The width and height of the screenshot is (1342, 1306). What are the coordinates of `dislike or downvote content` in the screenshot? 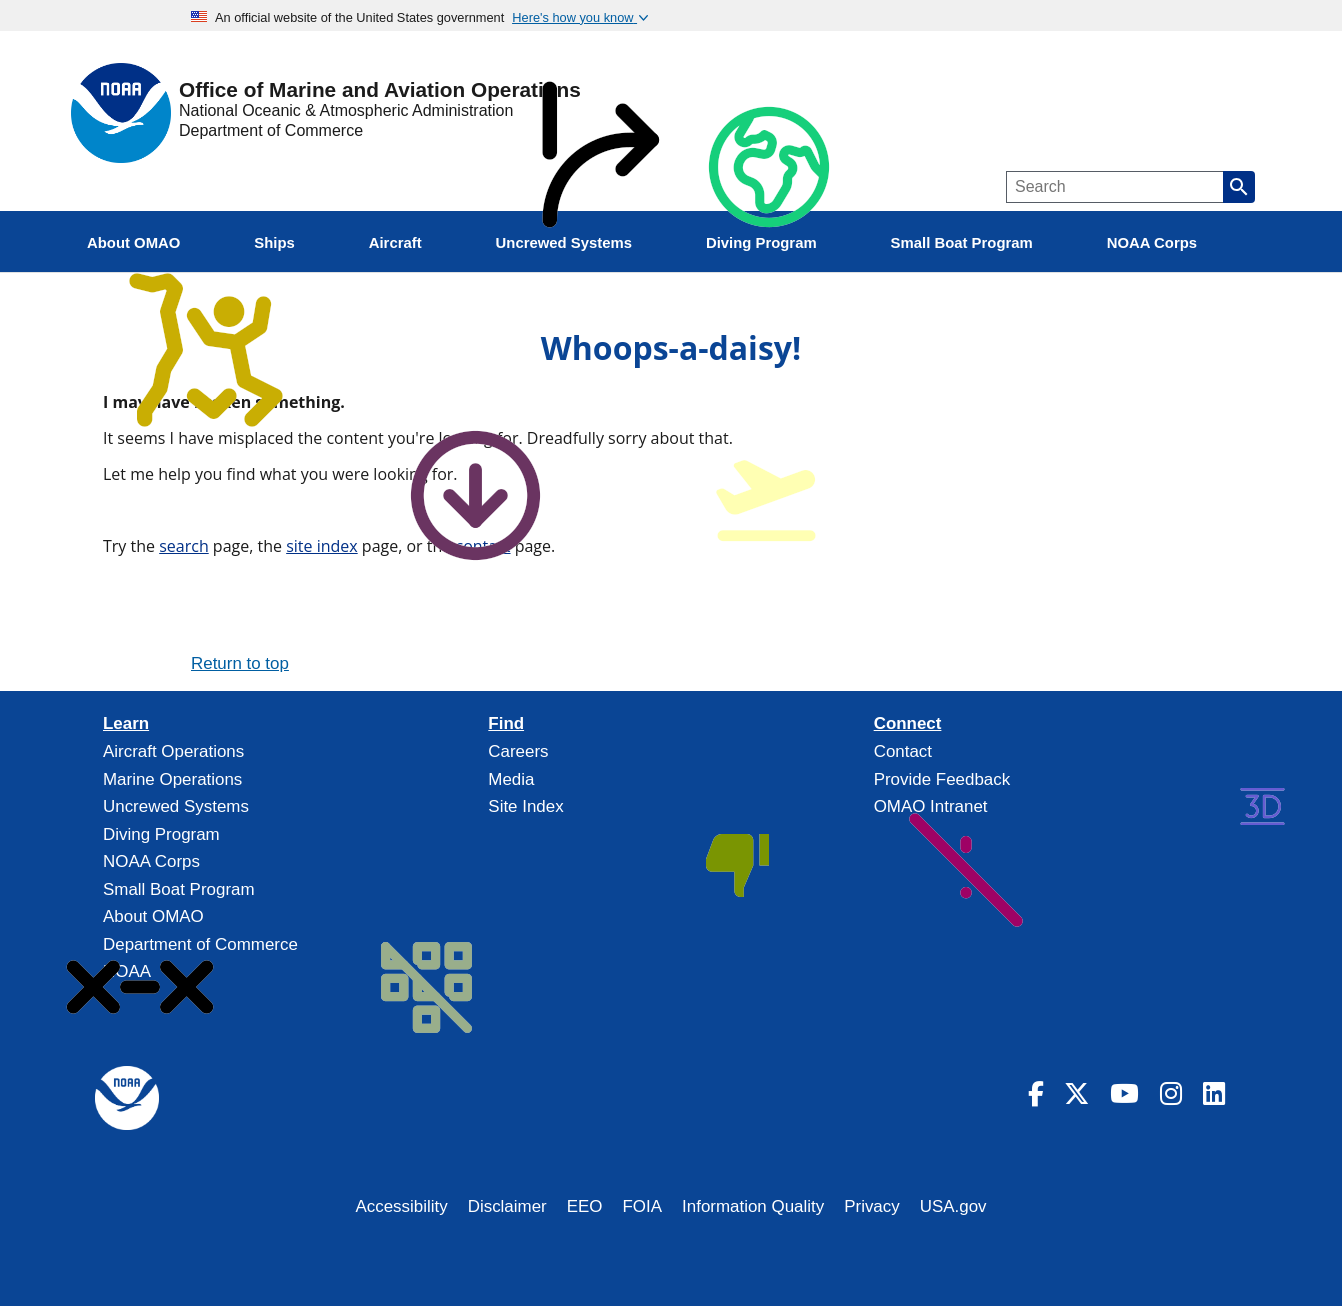 It's located at (737, 865).